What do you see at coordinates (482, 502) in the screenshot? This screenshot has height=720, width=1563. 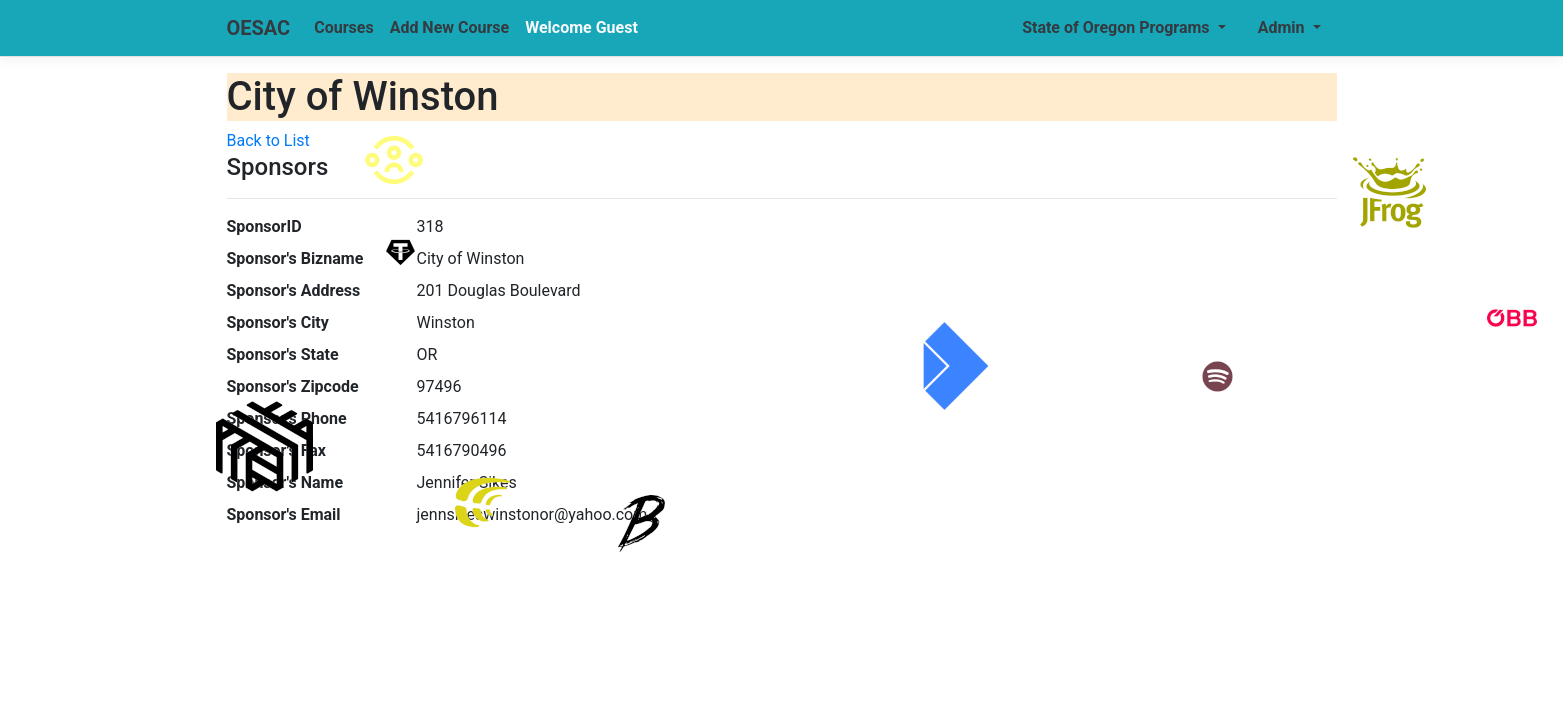 I see `Crowdin localization platform logo` at bounding box center [482, 502].